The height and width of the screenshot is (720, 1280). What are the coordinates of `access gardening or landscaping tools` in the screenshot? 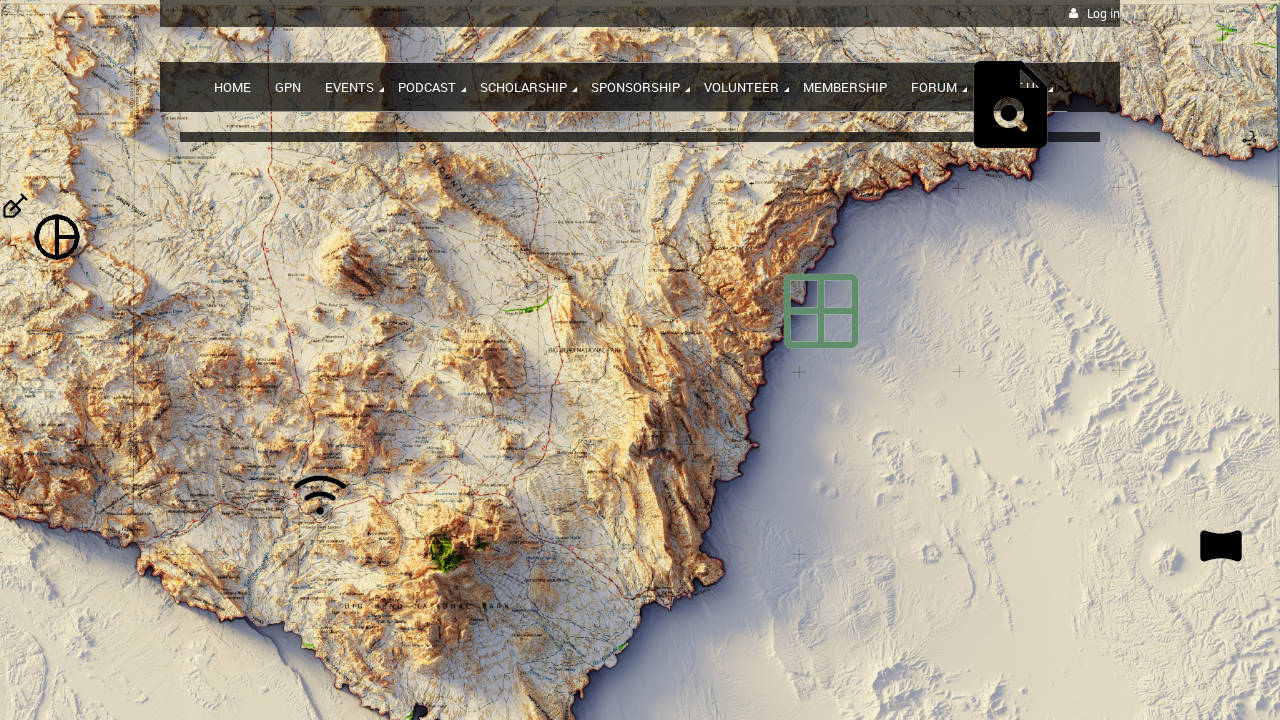 It's located at (15, 206).